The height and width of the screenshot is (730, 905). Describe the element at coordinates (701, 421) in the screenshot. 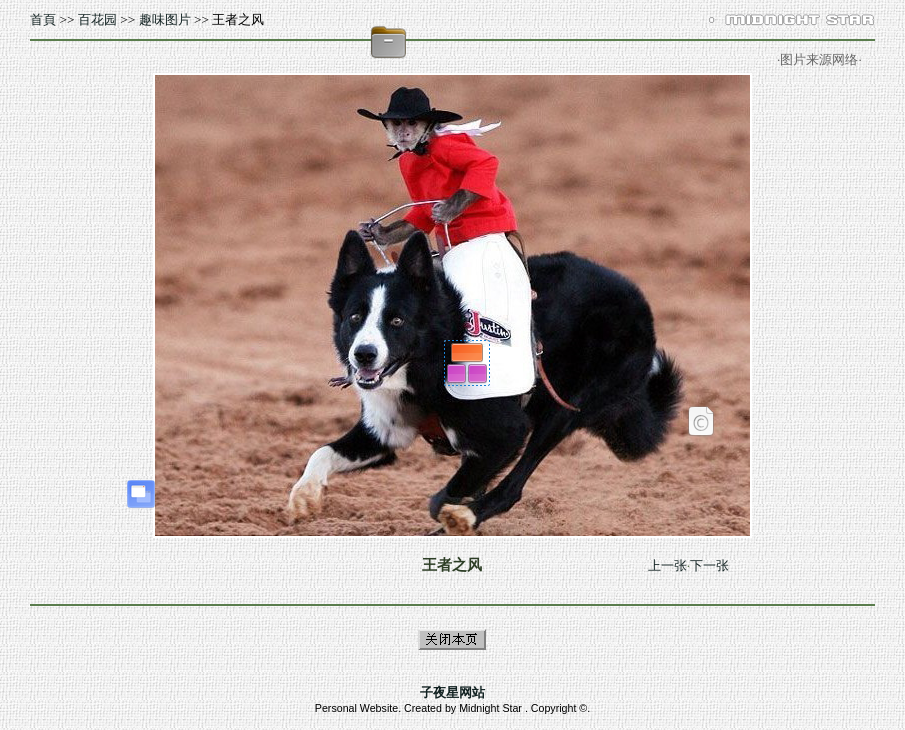

I see `indicates a file with copyright protection` at that location.